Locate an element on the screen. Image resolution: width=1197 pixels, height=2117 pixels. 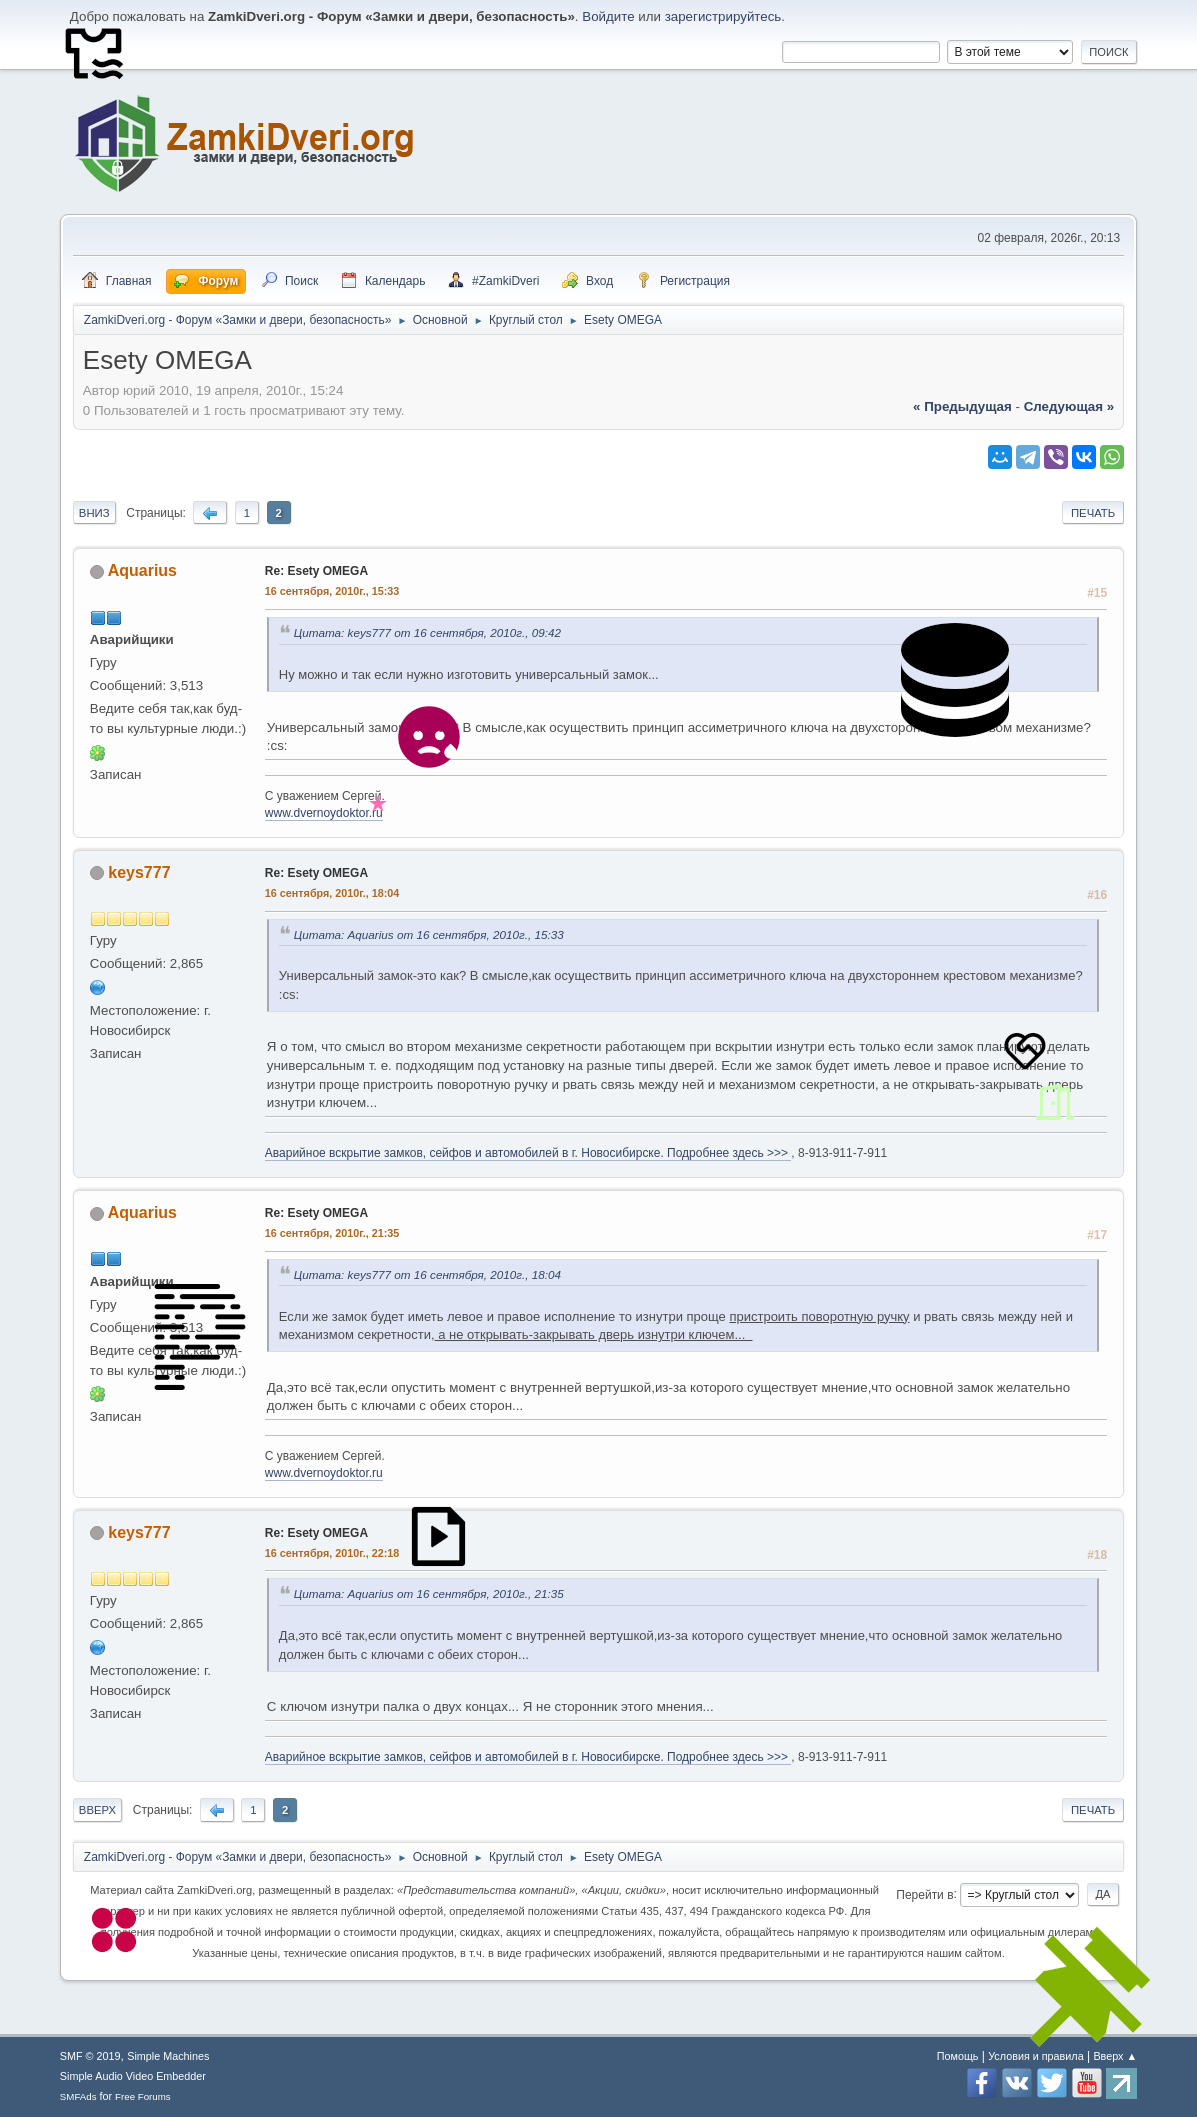
open a video file is located at coordinates (438, 1536).